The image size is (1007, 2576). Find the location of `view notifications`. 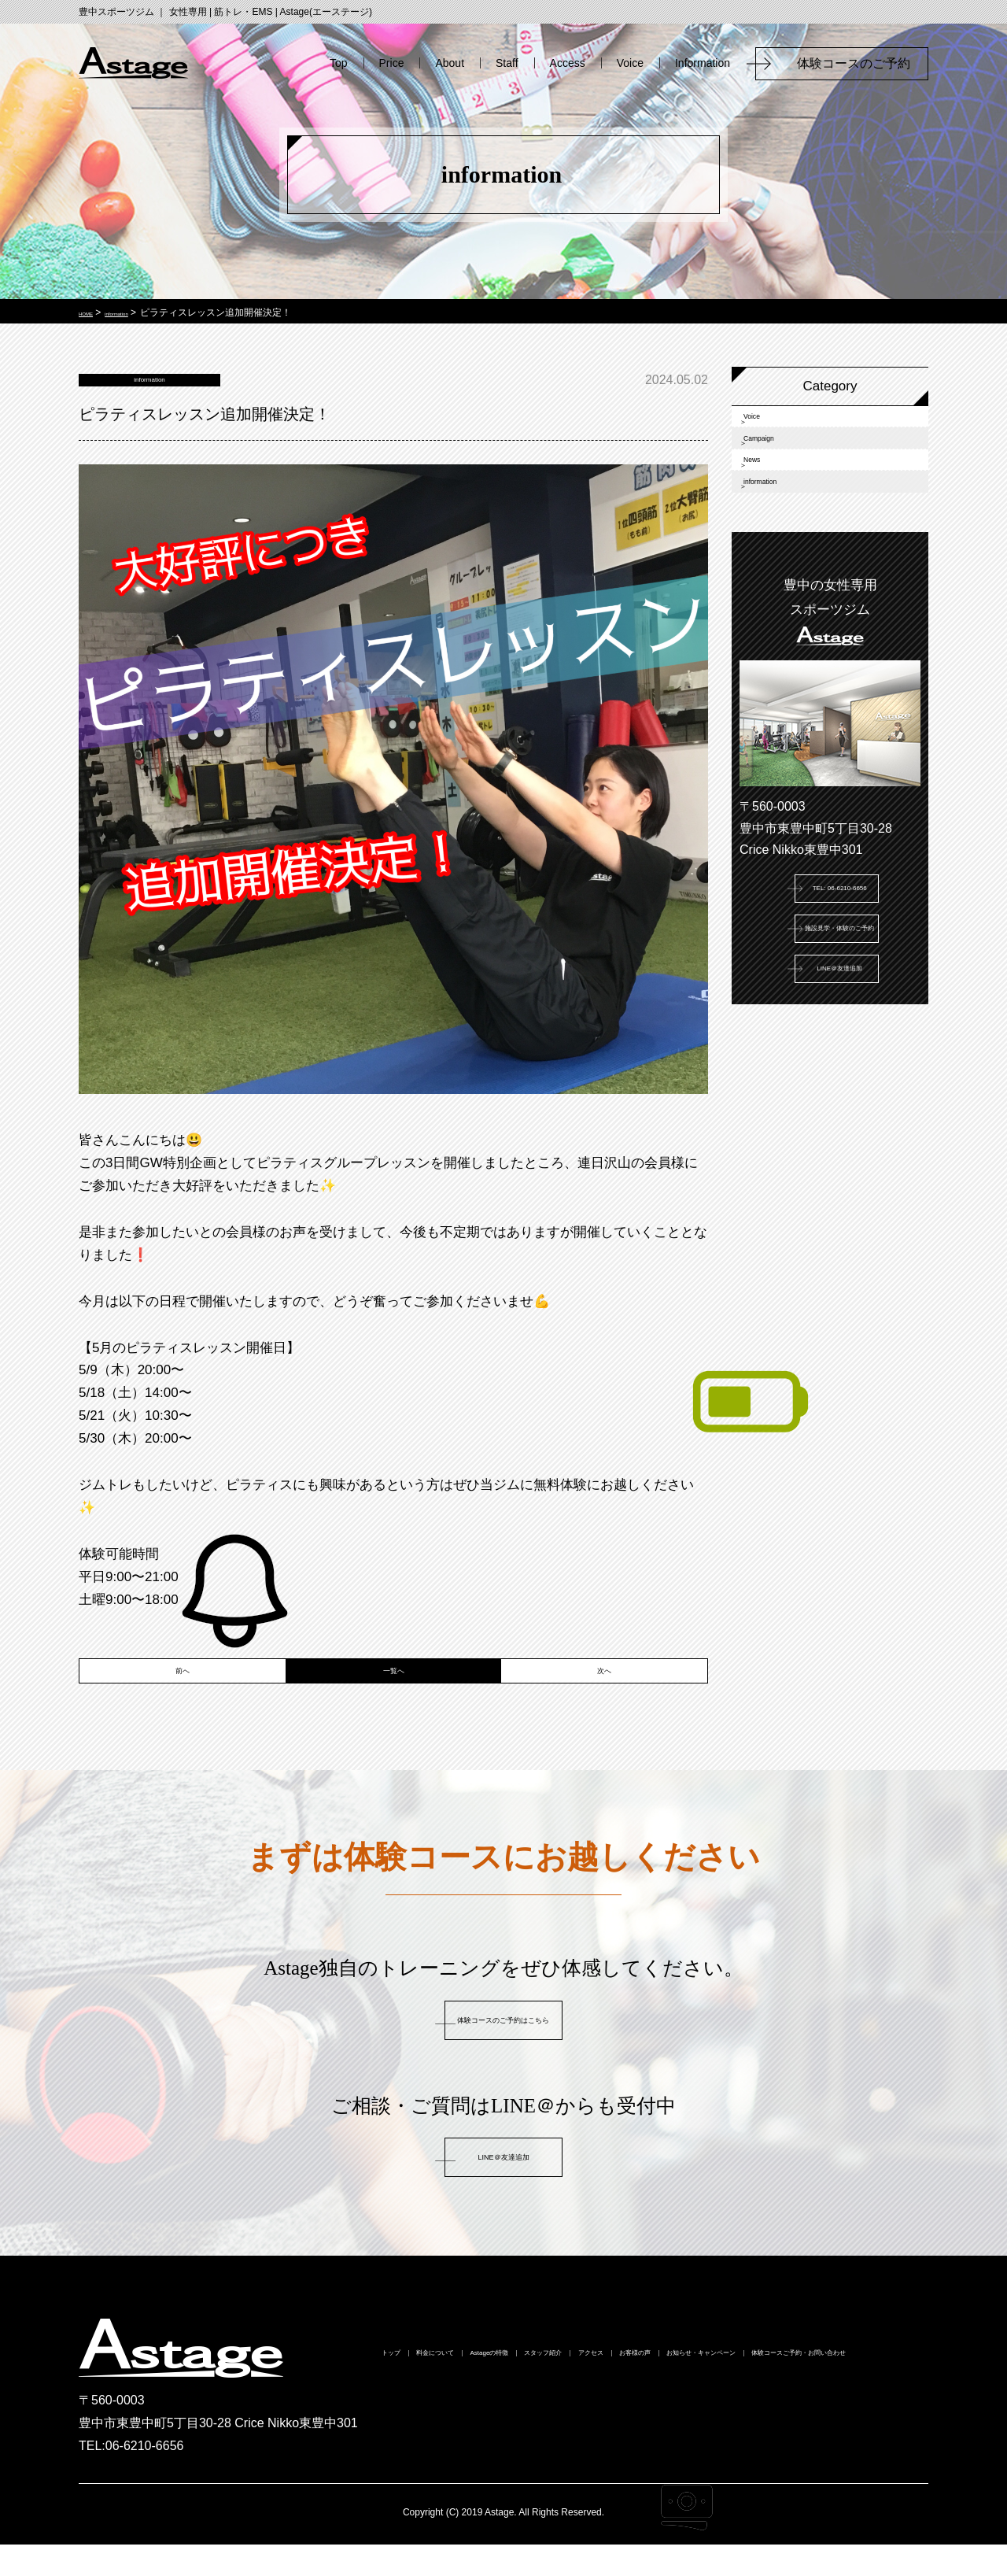

view notifications is located at coordinates (234, 1591).